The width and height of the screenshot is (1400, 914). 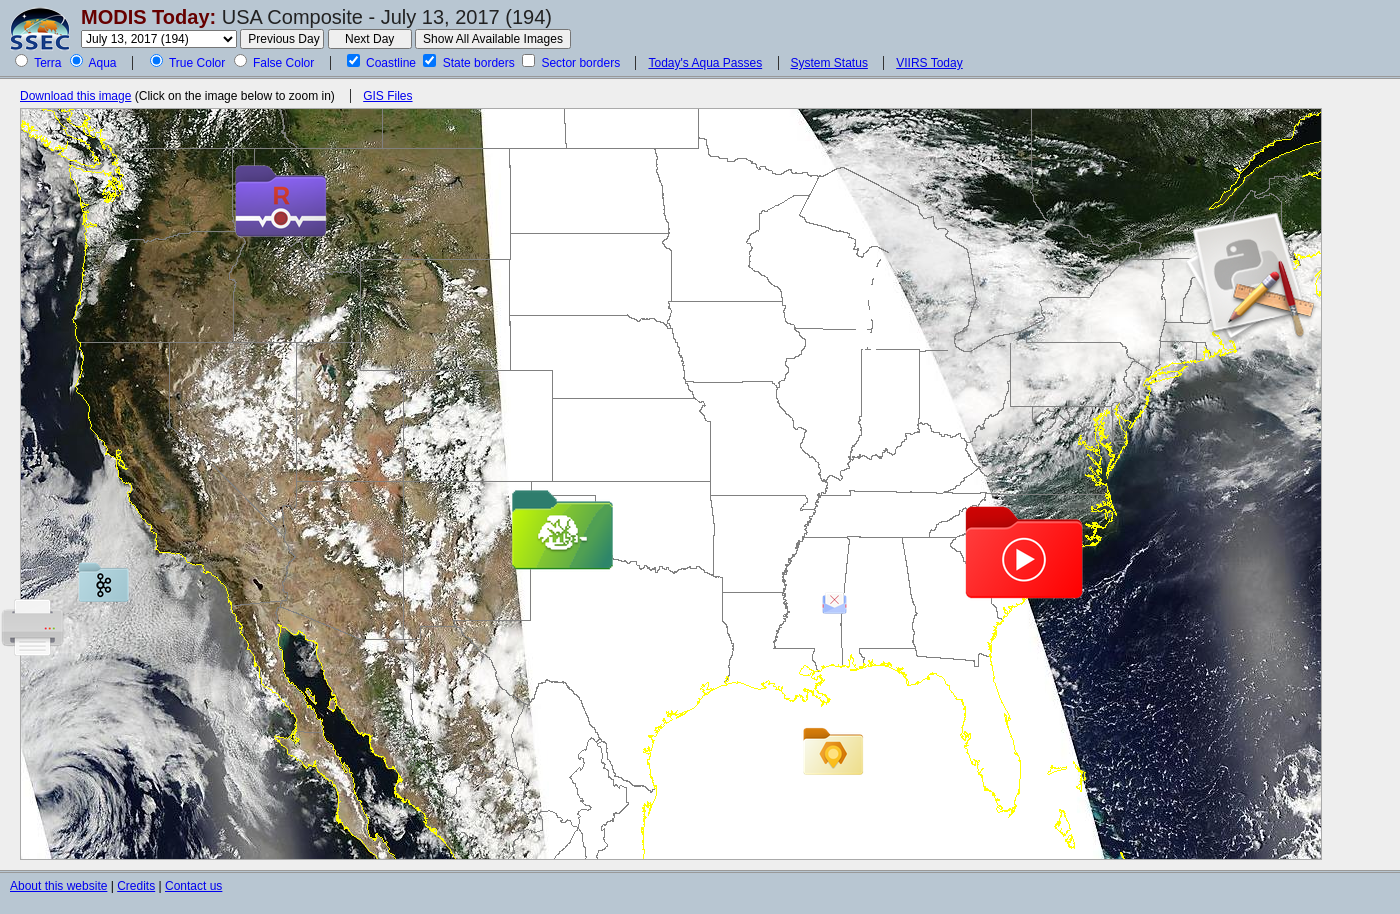 I want to click on open GameJolt game files folder, so click(x=562, y=532).